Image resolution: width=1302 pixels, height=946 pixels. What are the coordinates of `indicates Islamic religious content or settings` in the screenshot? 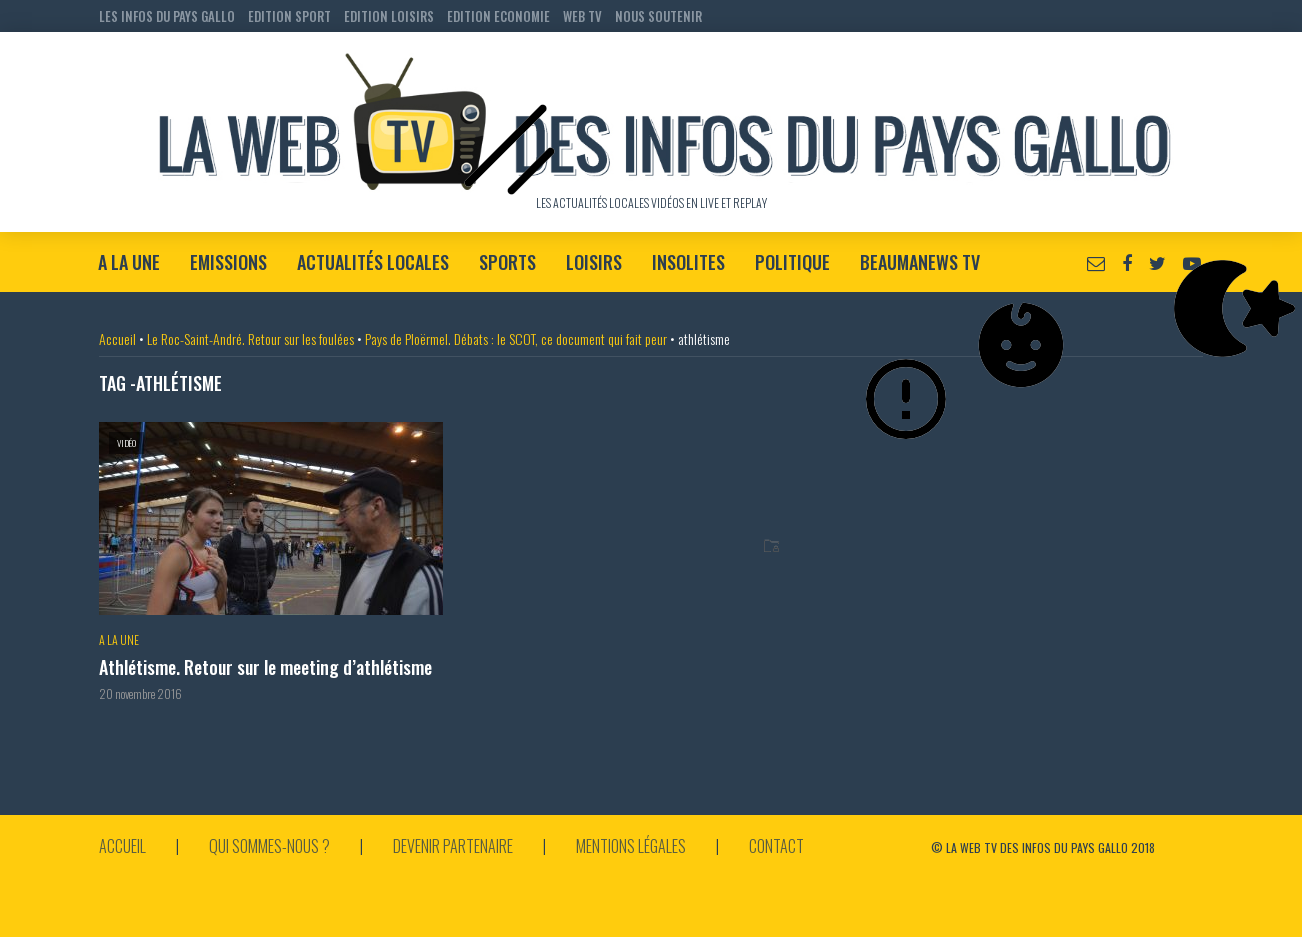 It's located at (1230, 308).